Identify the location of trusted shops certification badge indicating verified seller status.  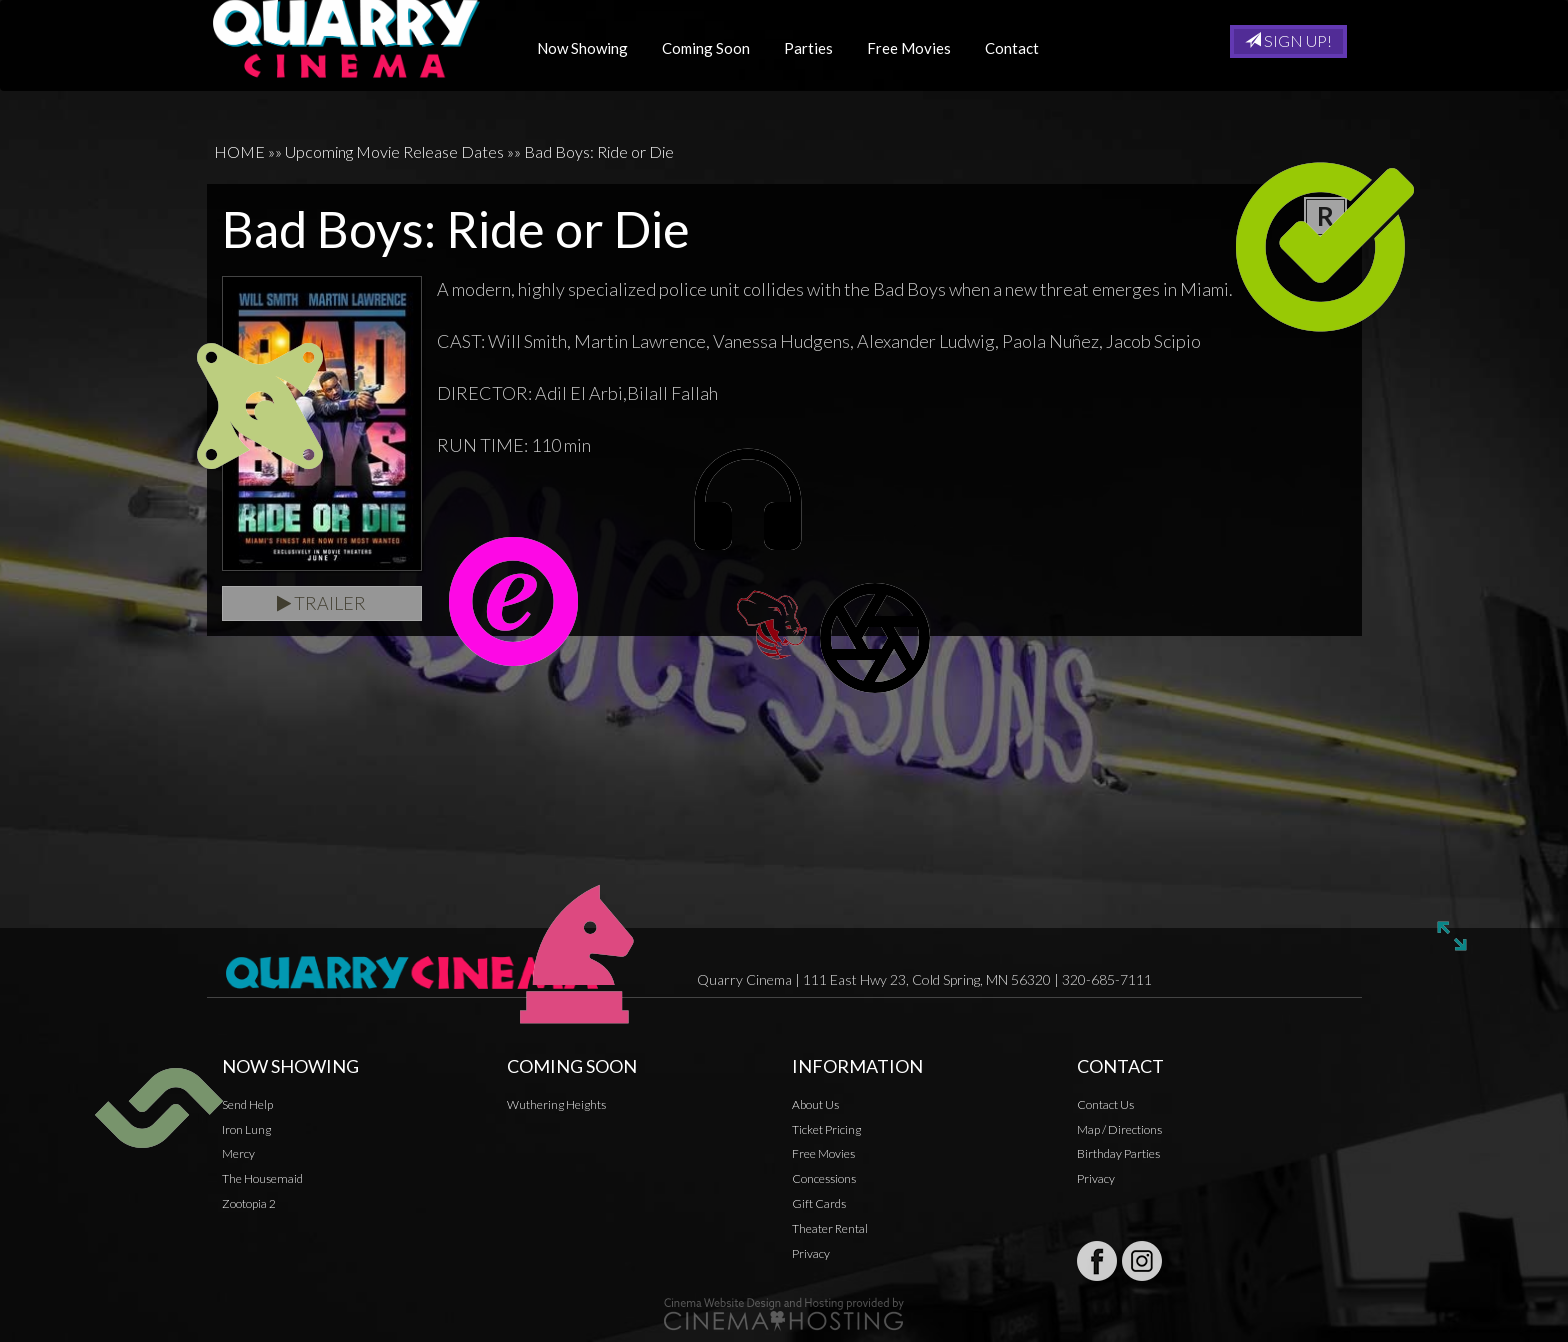
(513, 601).